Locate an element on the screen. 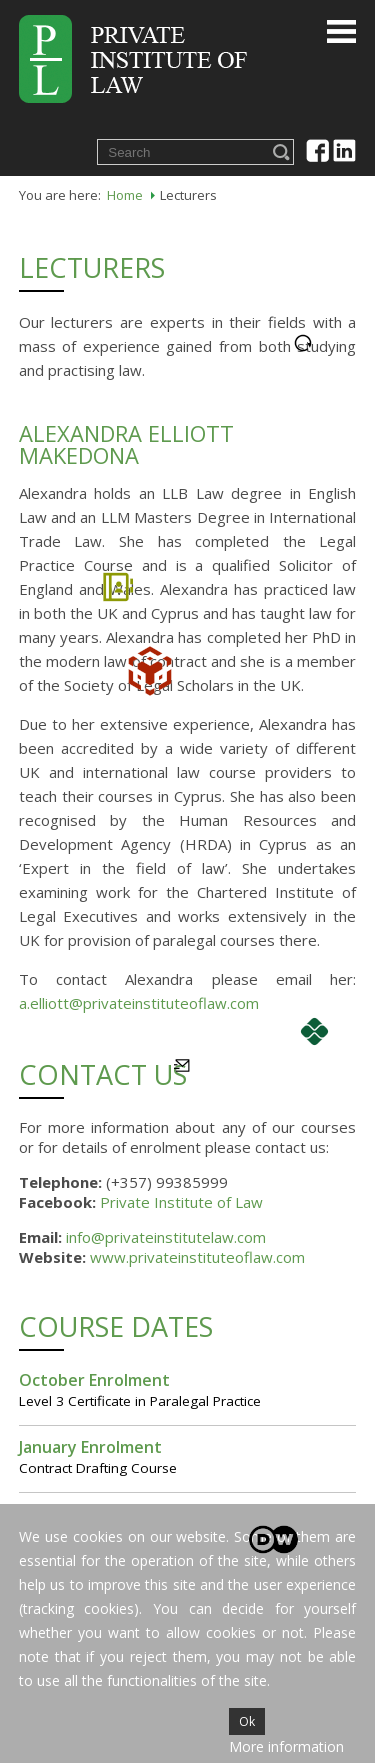 This screenshot has width=375, height=1763. restart the device is located at coordinates (303, 343).